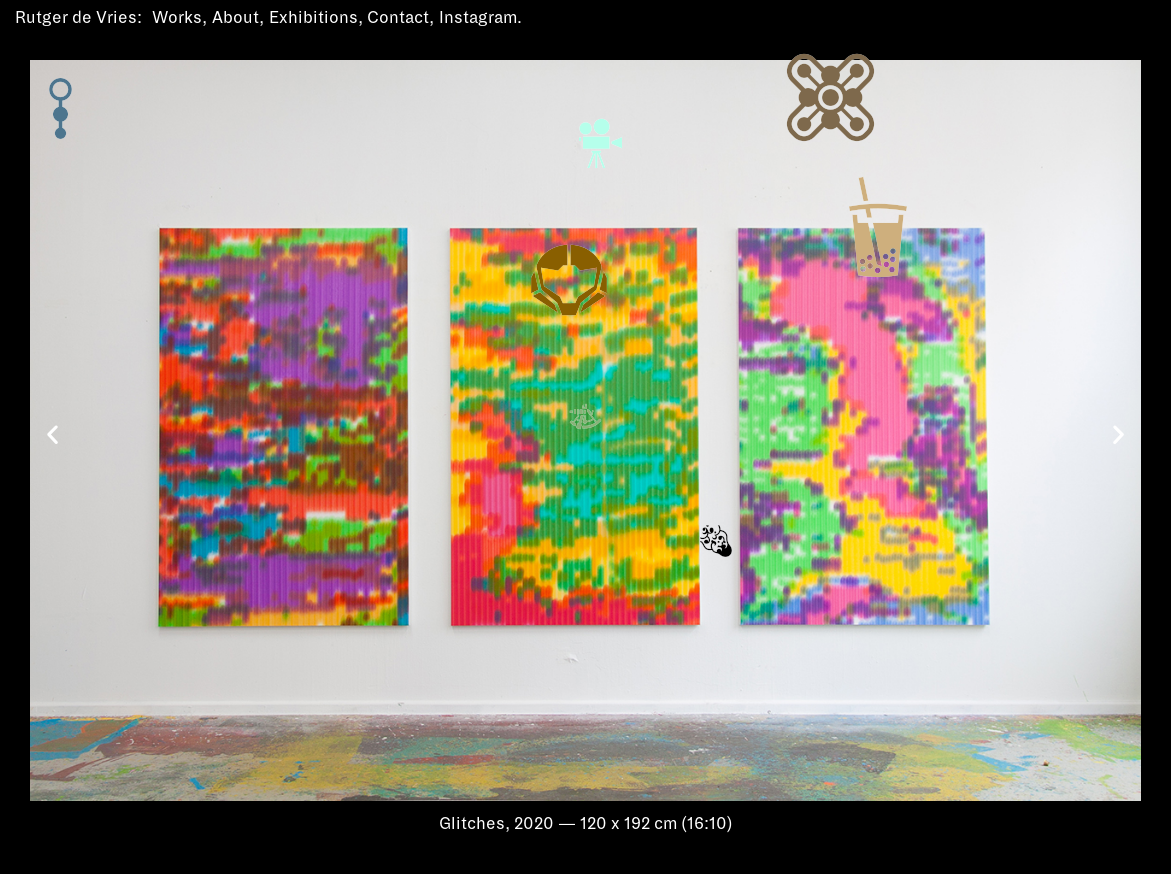 The height and width of the screenshot is (874, 1171). I want to click on indicates a nodular or clustered data structure, so click(60, 108).